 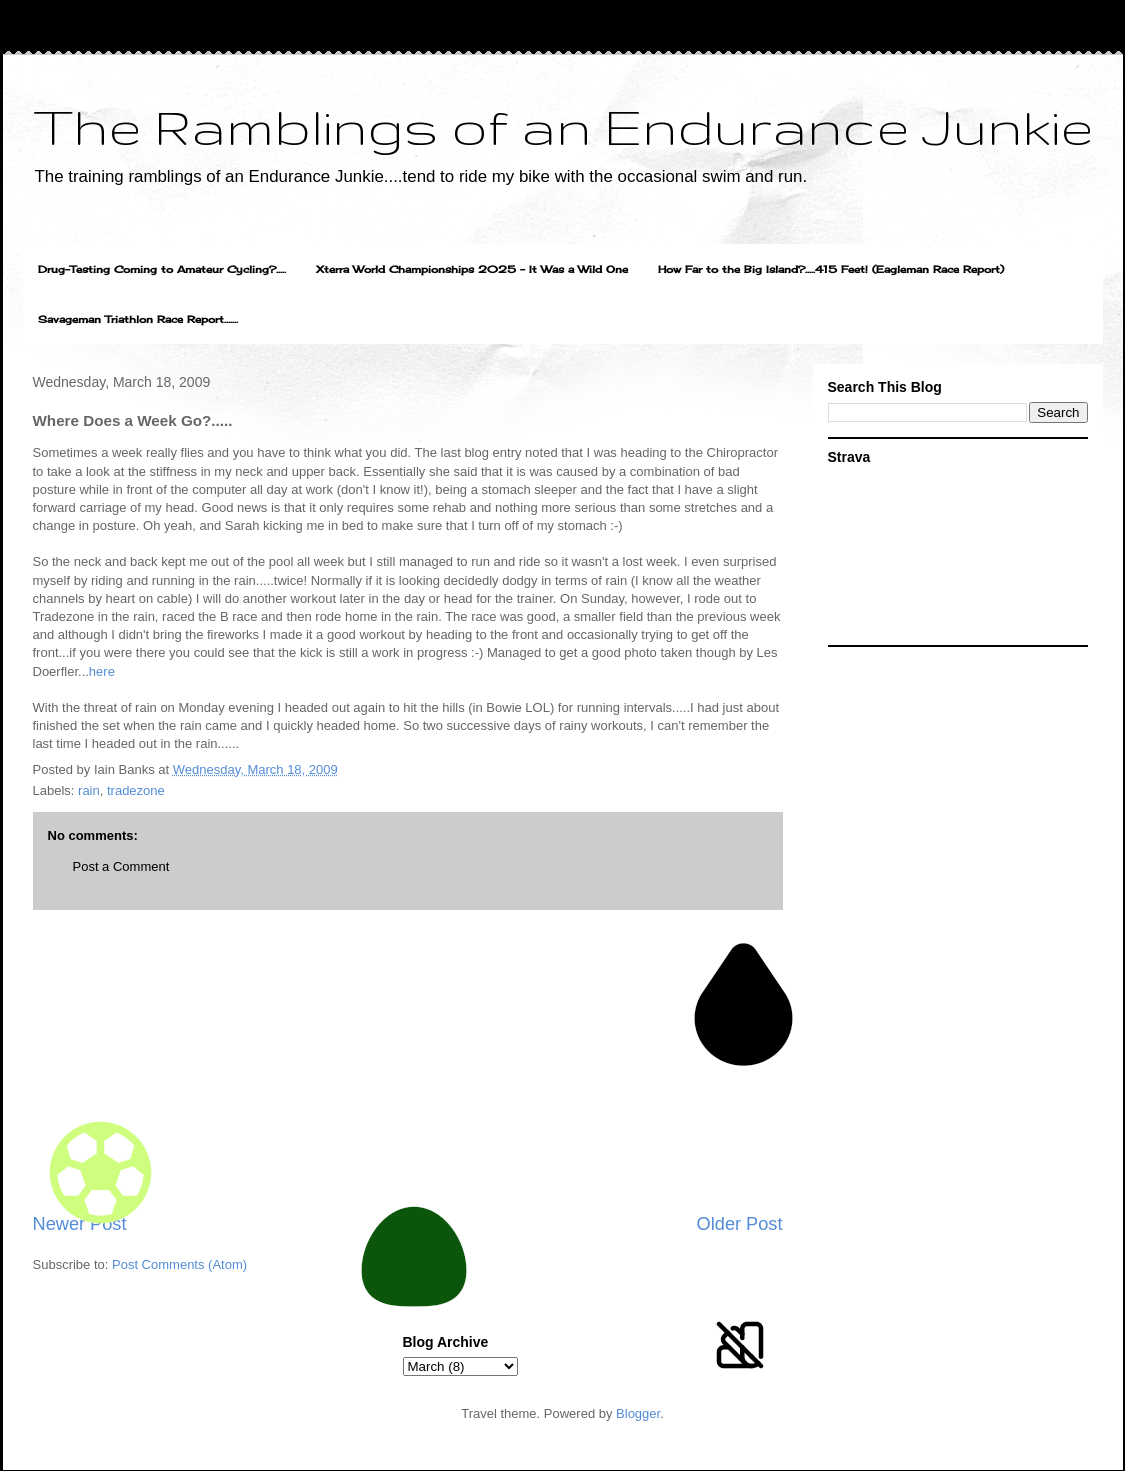 I want to click on adjust water or hydration settings, so click(x=743, y=1004).